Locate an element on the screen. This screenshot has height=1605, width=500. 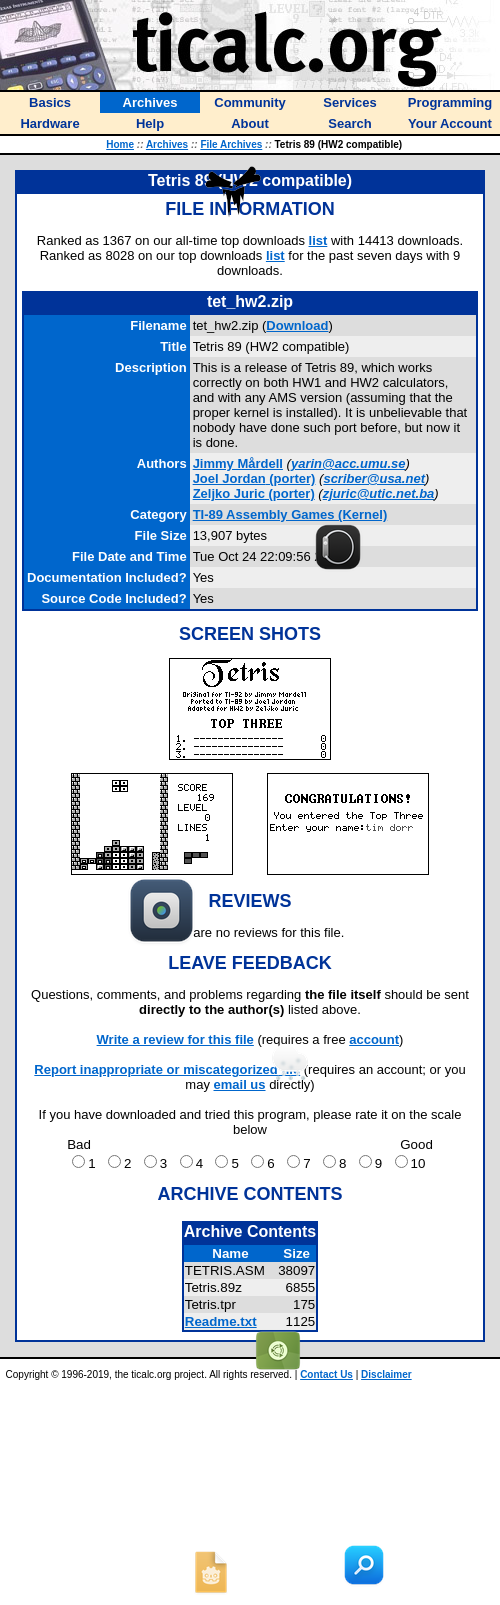
open search settings or preferences is located at coordinates (364, 1565).